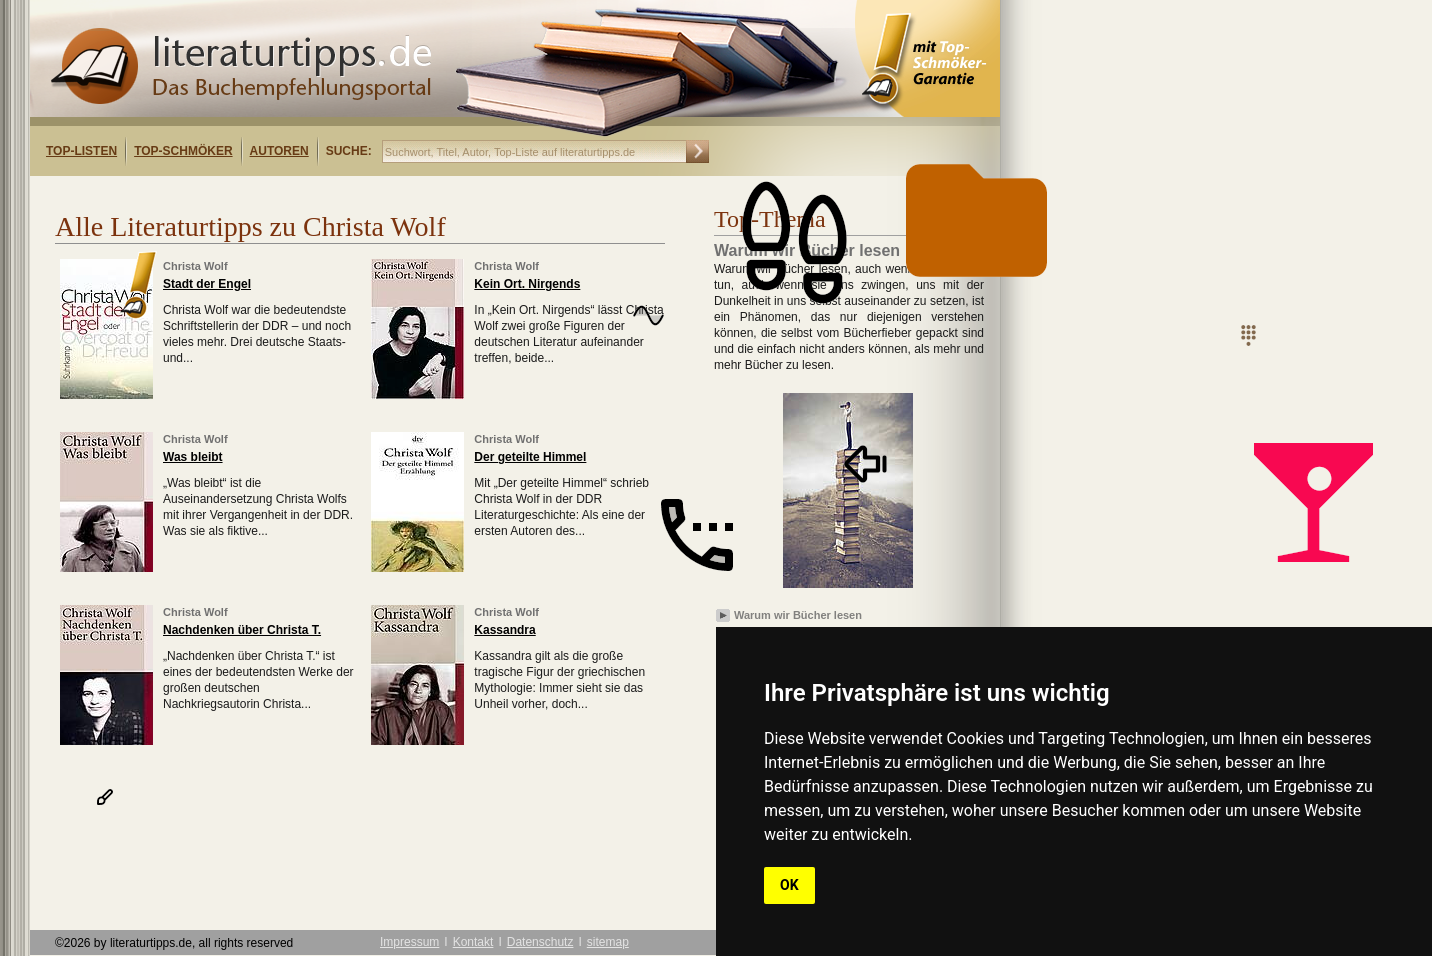  I want to click on access drawing or painting tools, so click(105, 797).